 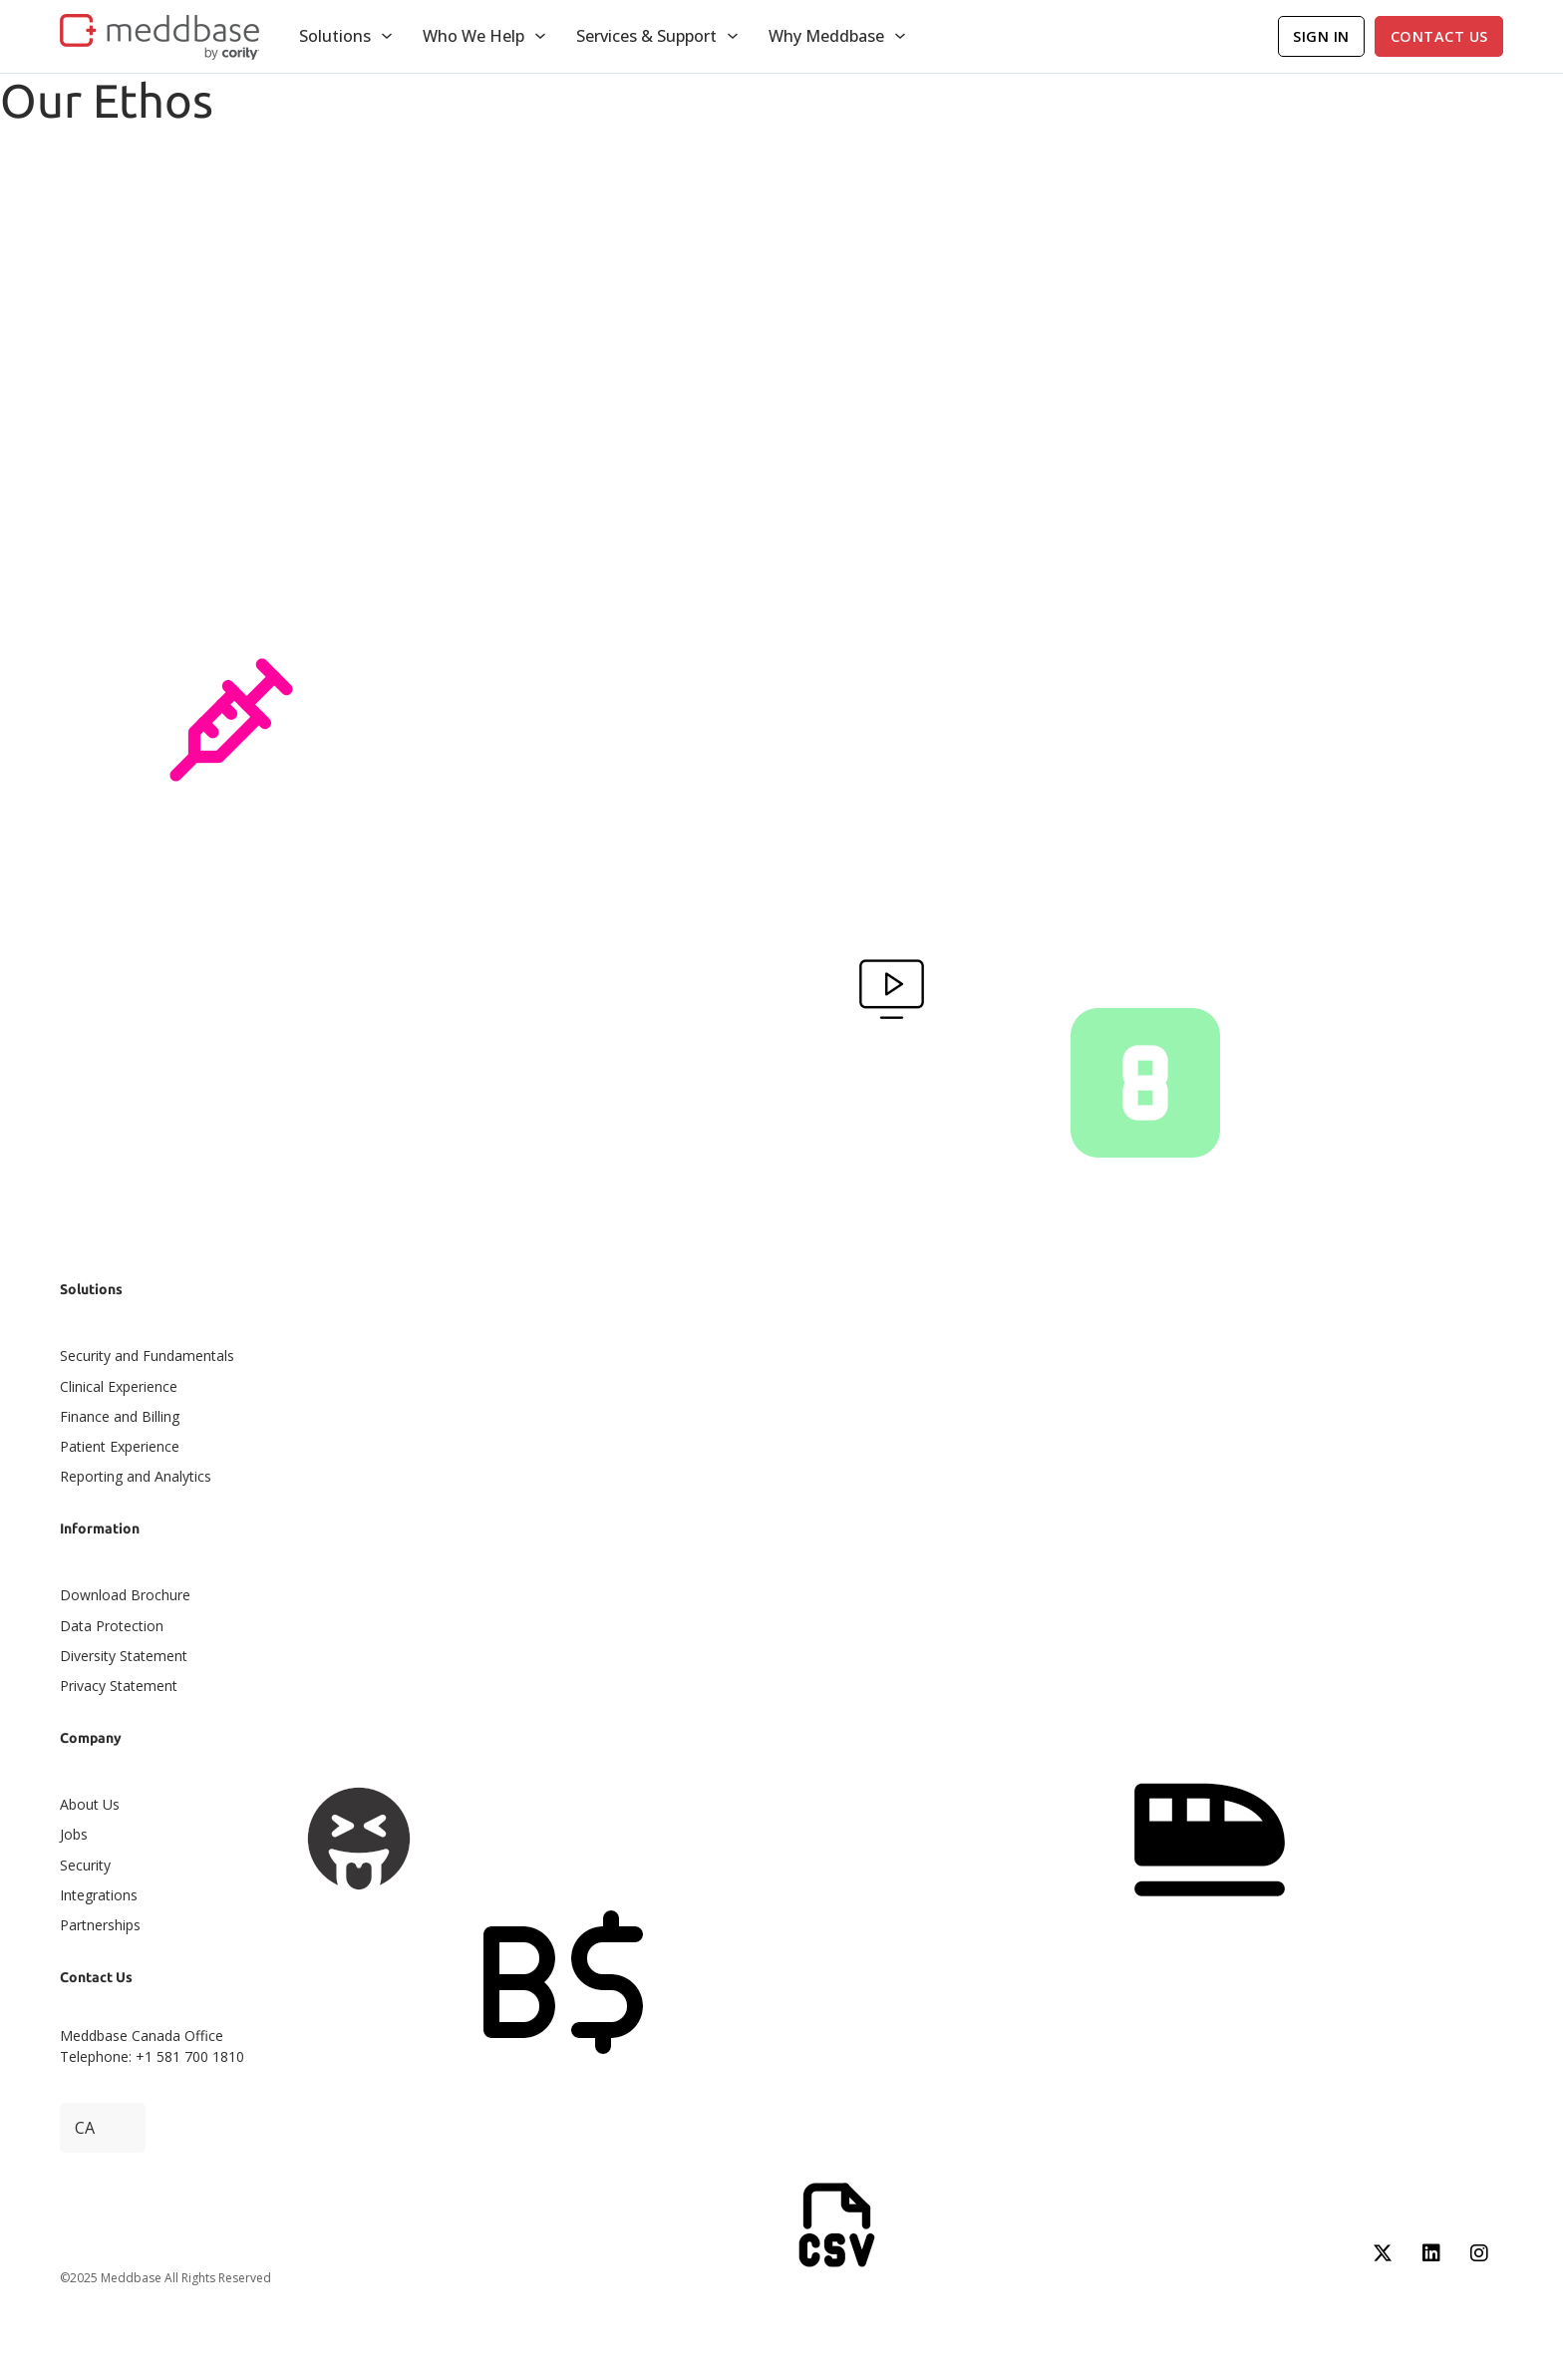 What do you see at coordinates (231, 720) in the screenshot?
I see `access vaccination records` at bounding box center [231, 720].